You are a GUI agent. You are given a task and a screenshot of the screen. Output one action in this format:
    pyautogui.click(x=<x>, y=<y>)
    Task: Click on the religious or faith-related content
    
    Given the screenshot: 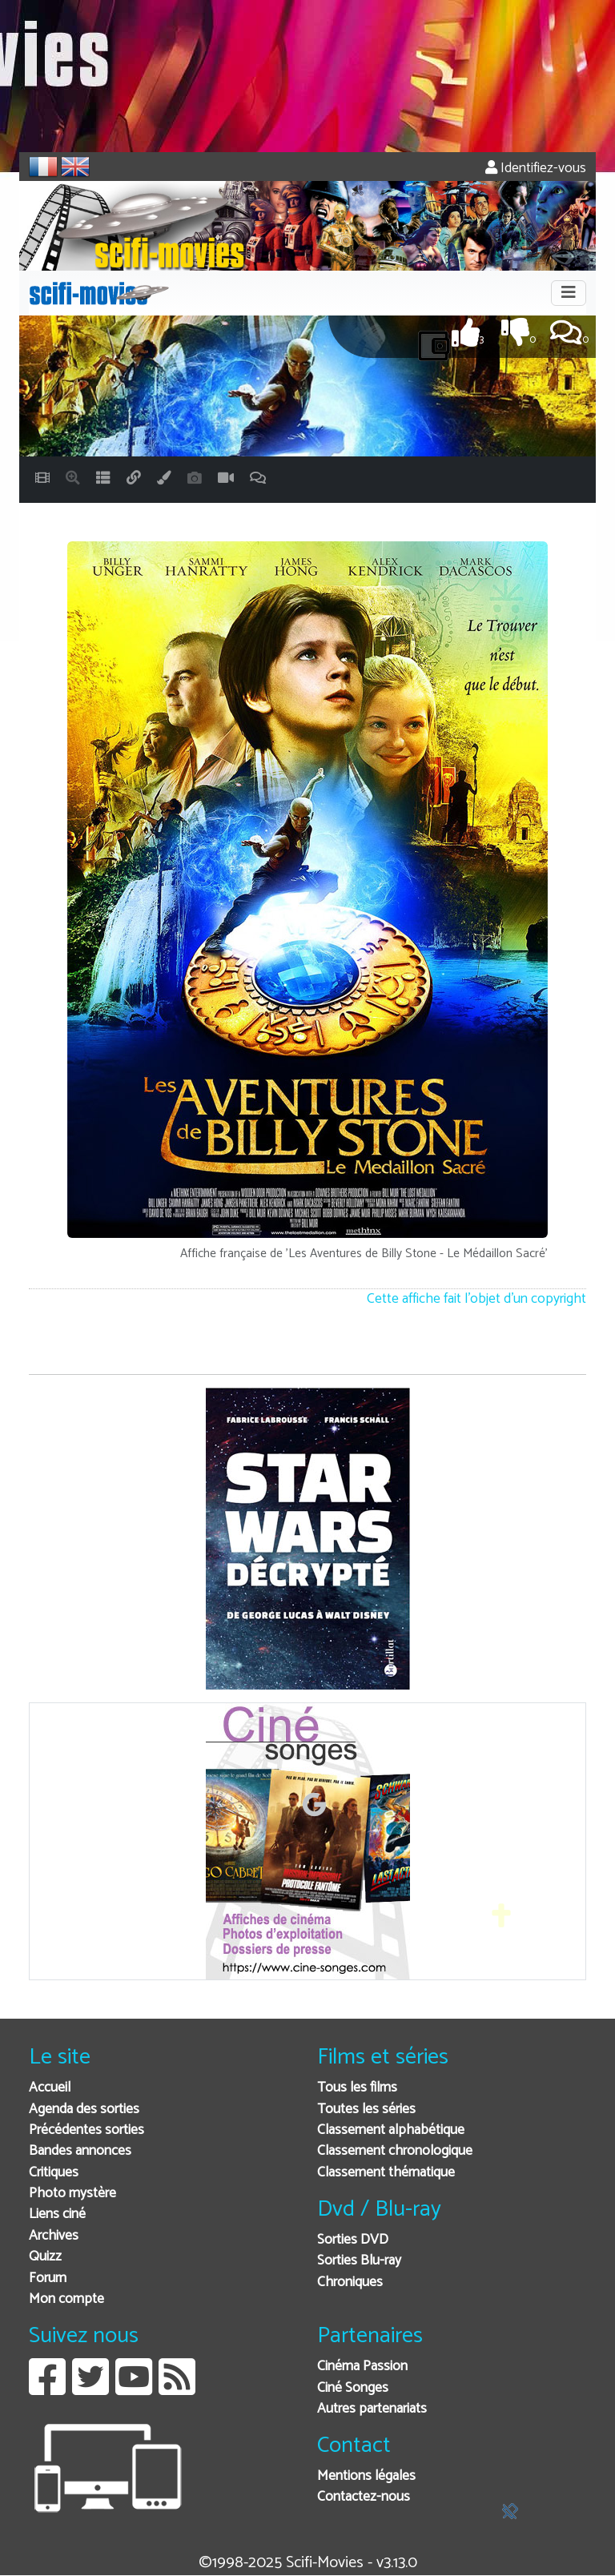 What is the action you would take?
    pyautogui.click(x=501, y=1915)
    